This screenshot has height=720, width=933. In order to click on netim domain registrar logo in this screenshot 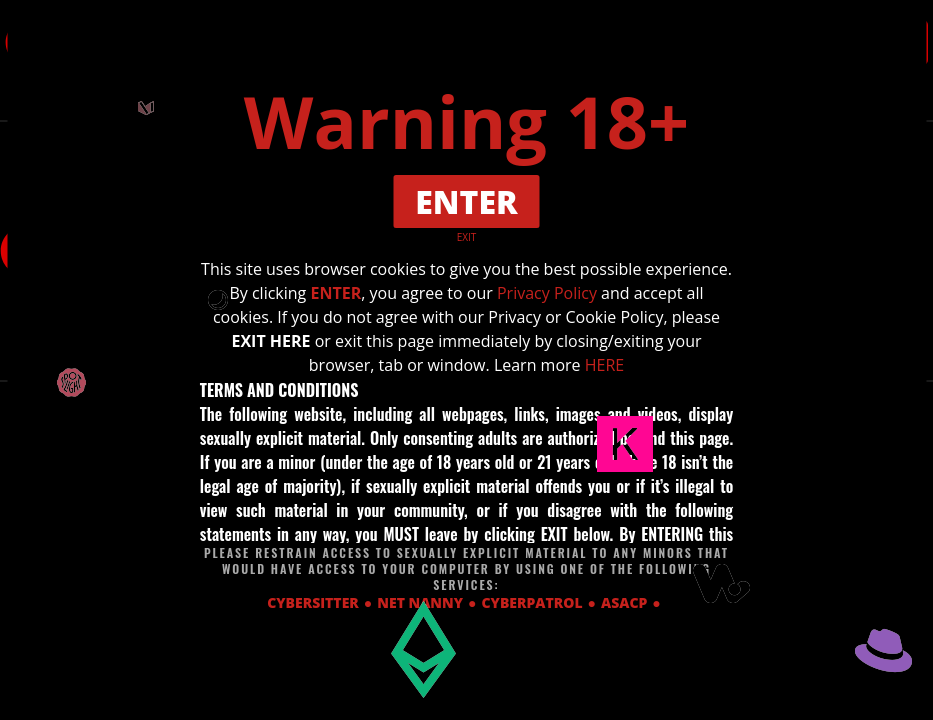, I will do `click(721, 583)`.